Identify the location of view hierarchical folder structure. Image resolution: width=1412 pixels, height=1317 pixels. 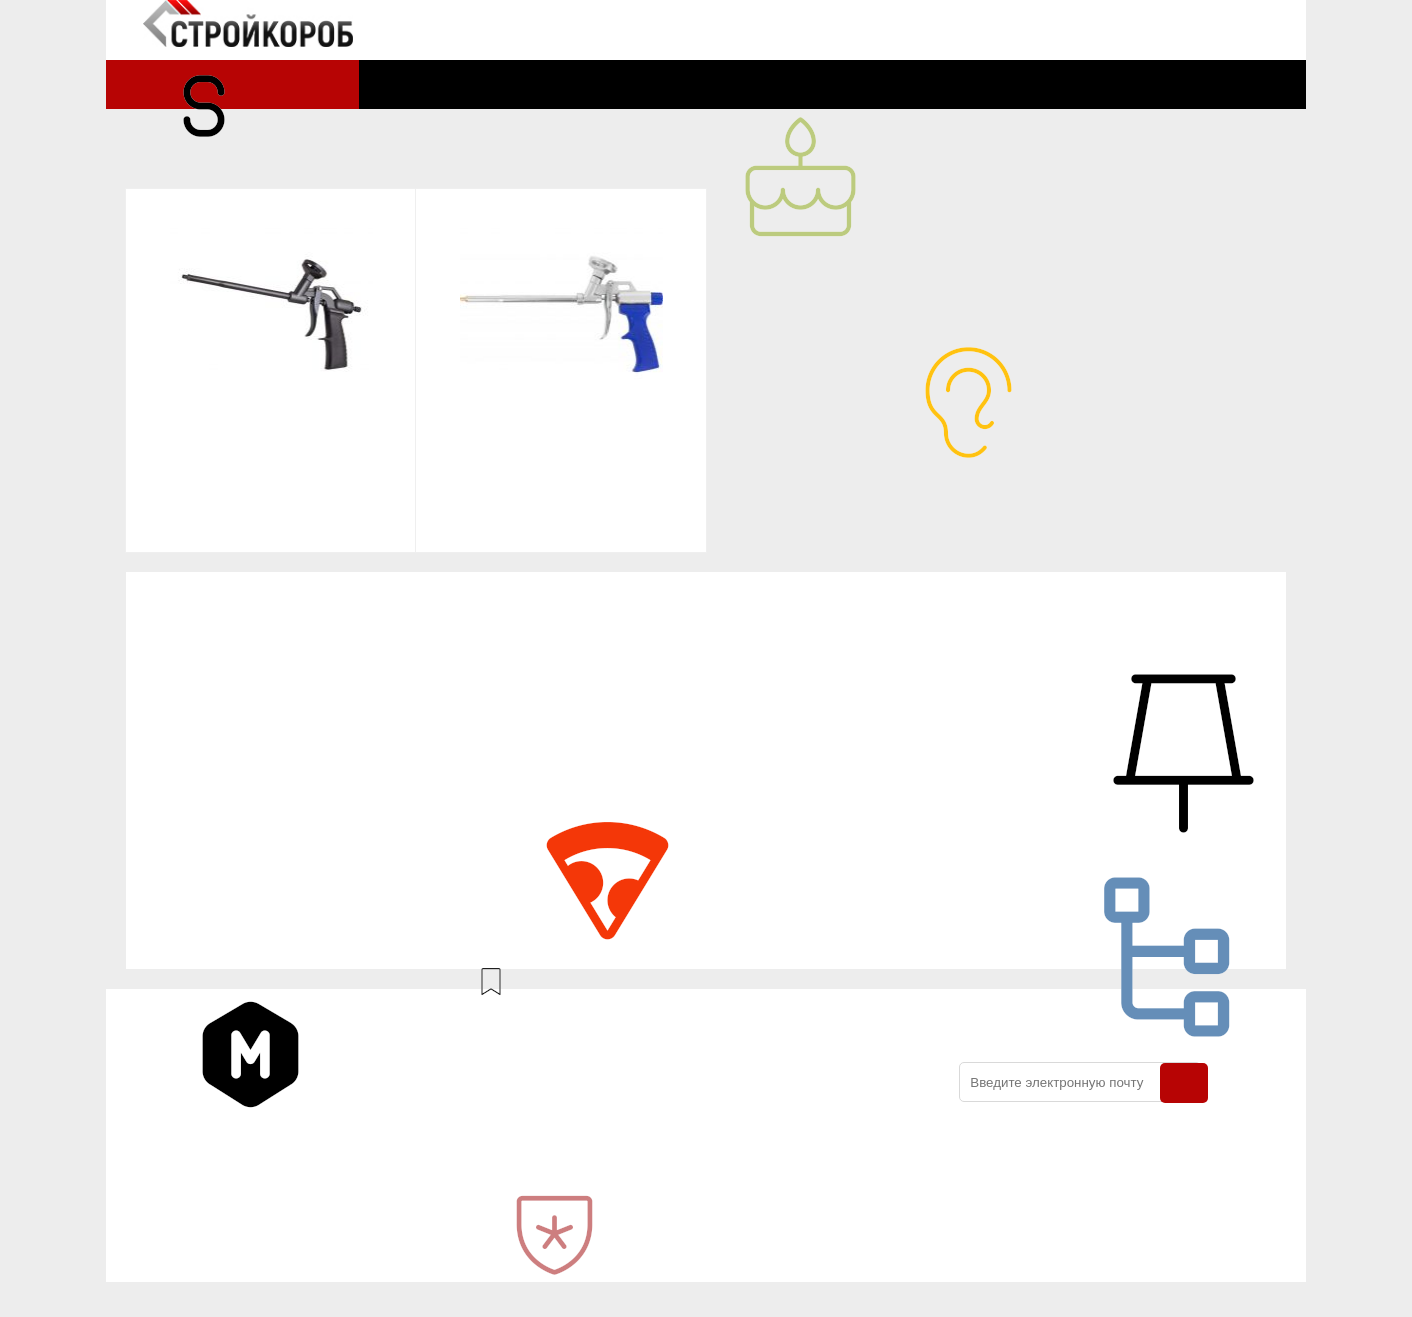
(1161, 957).